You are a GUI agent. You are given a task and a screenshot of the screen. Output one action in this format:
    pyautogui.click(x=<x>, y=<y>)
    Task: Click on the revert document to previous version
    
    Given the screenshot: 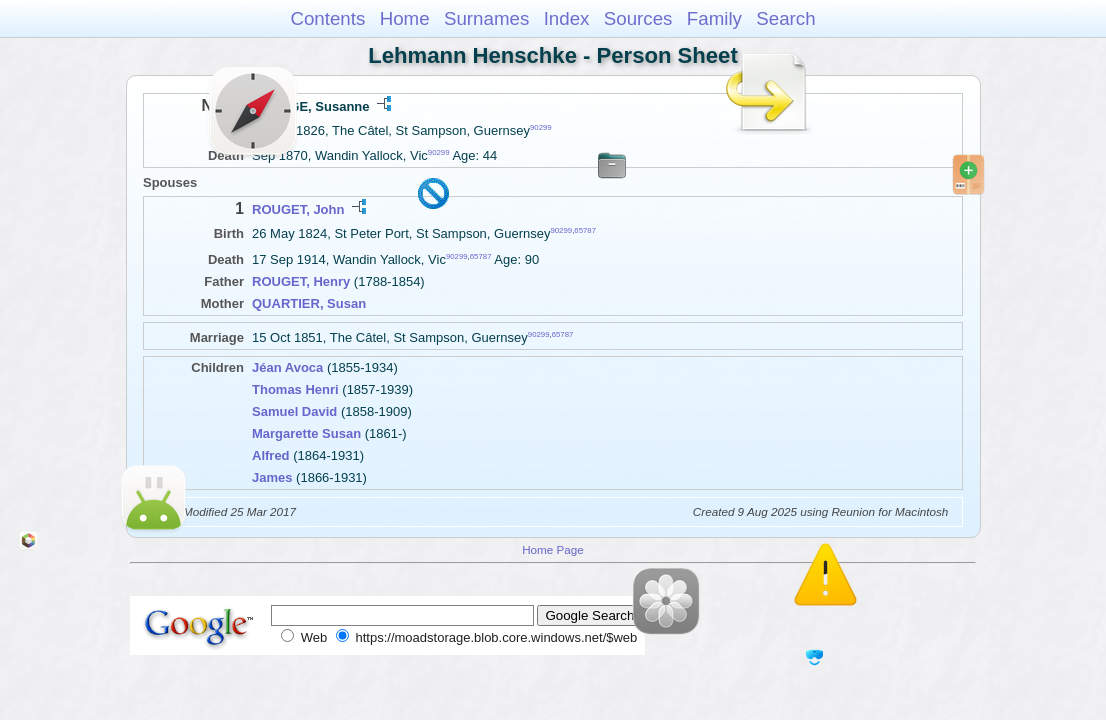 What is the action you would take?
    pyautogui.click(x=769, y=91)
    